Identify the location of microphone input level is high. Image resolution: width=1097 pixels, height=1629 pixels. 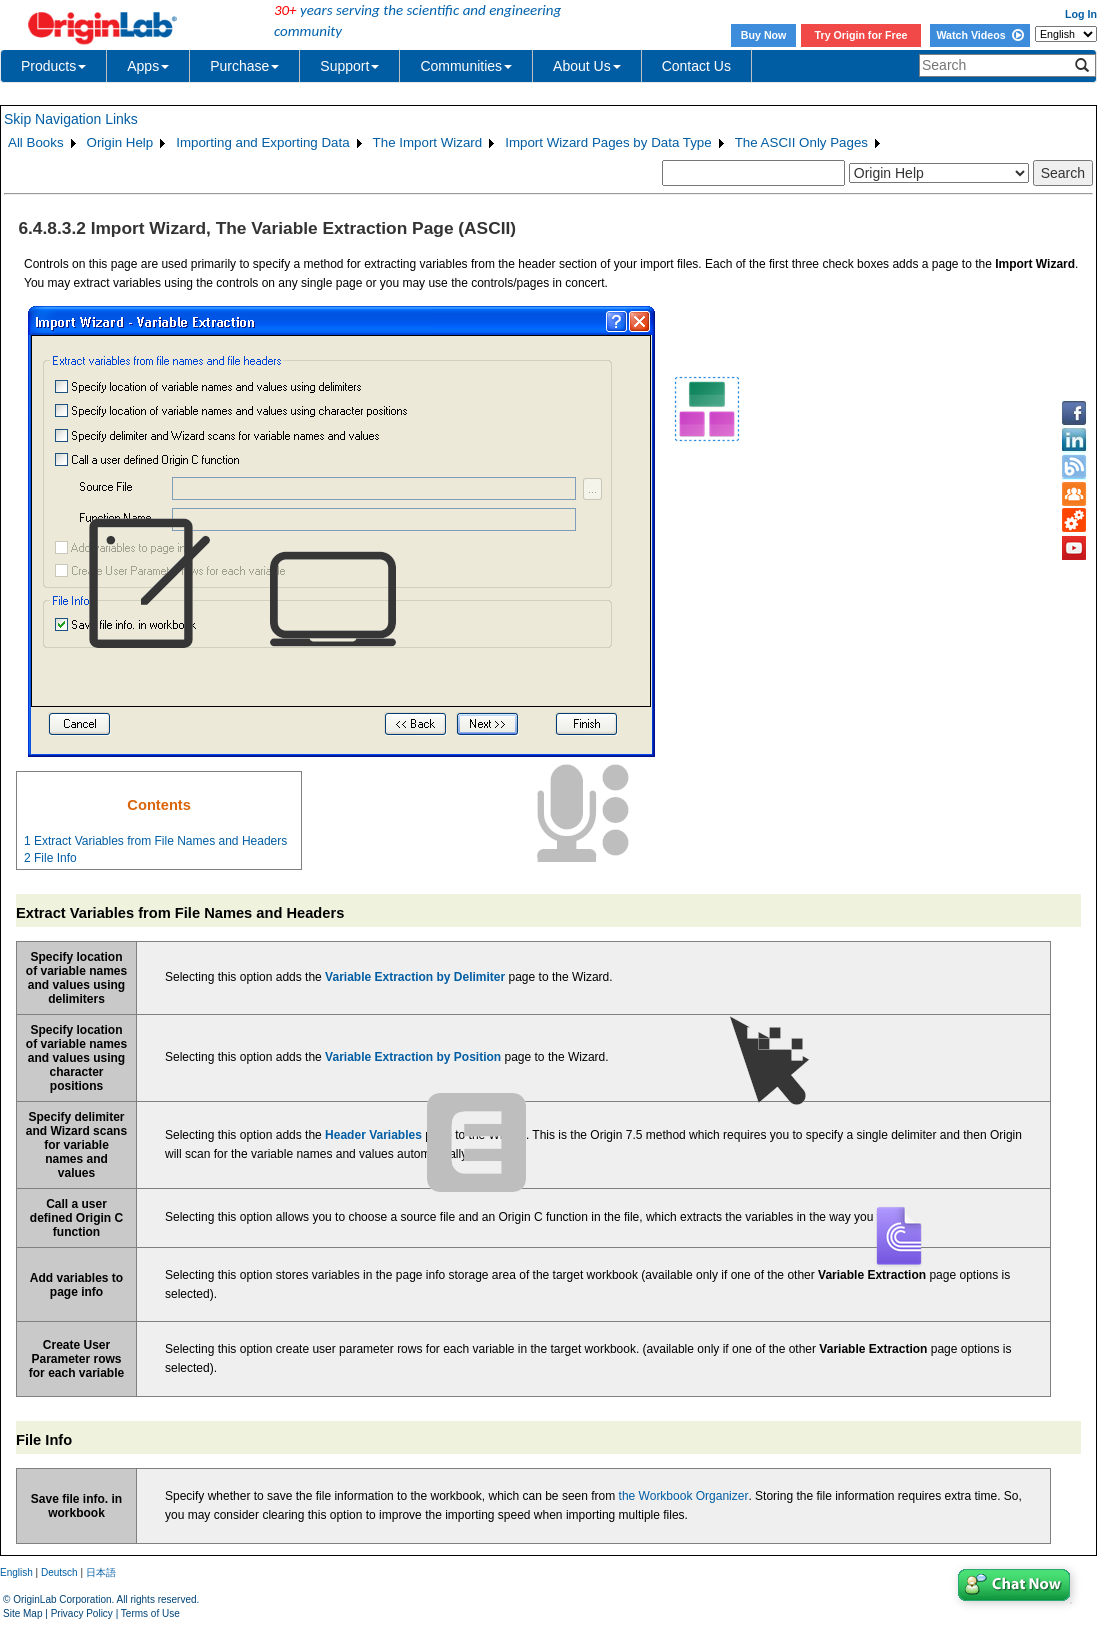
(583, 810).